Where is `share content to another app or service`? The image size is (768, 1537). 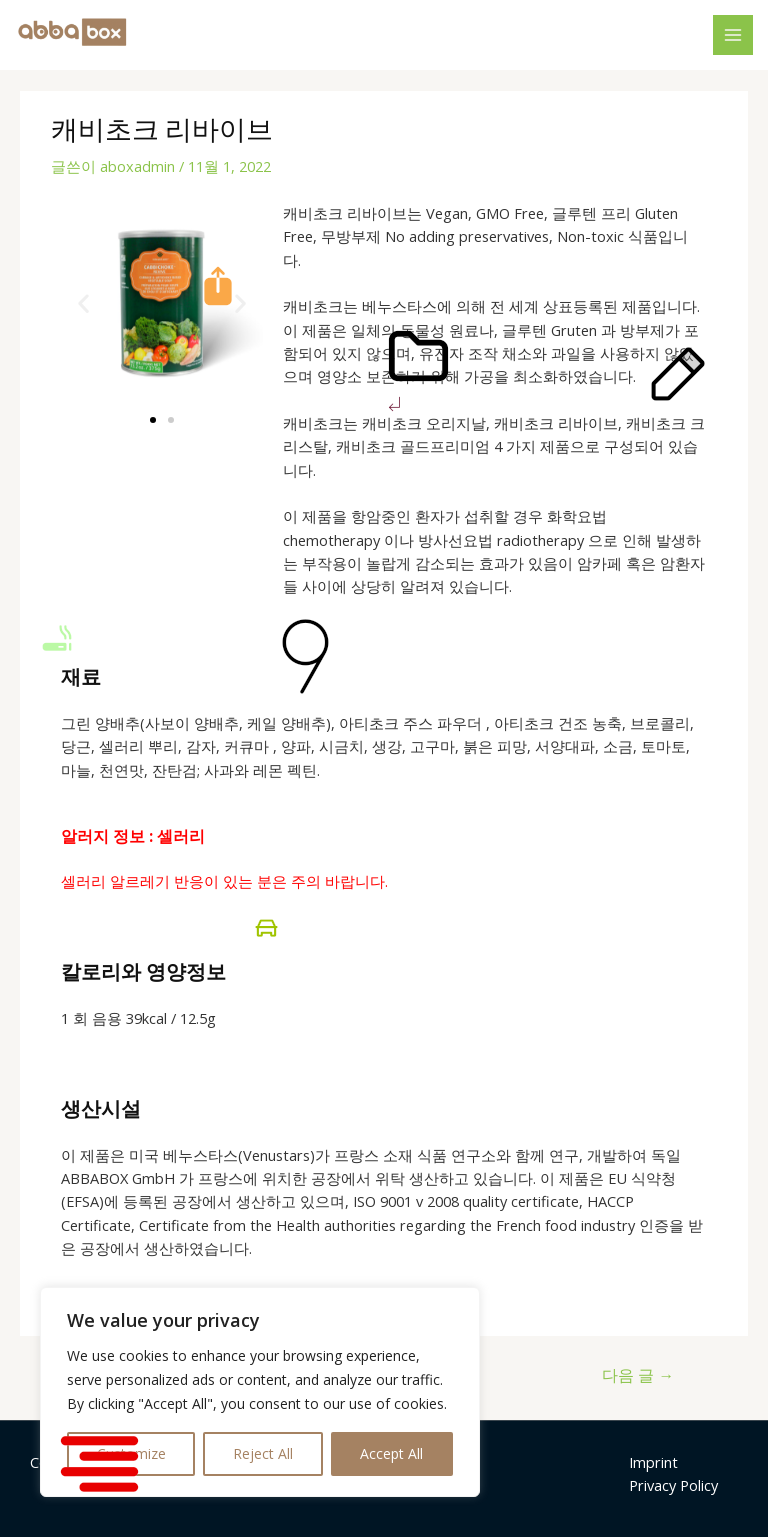 share content to another app or service is located at coordinates (218, 286).